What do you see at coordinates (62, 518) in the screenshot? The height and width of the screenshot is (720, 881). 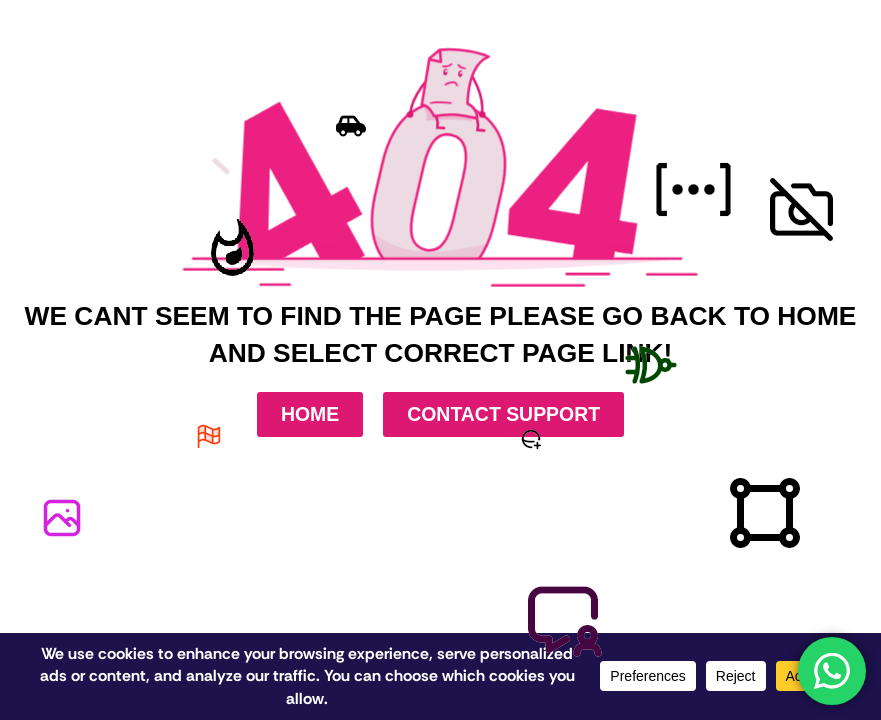 I see `view photos or images` at bounding box center [62, 518].